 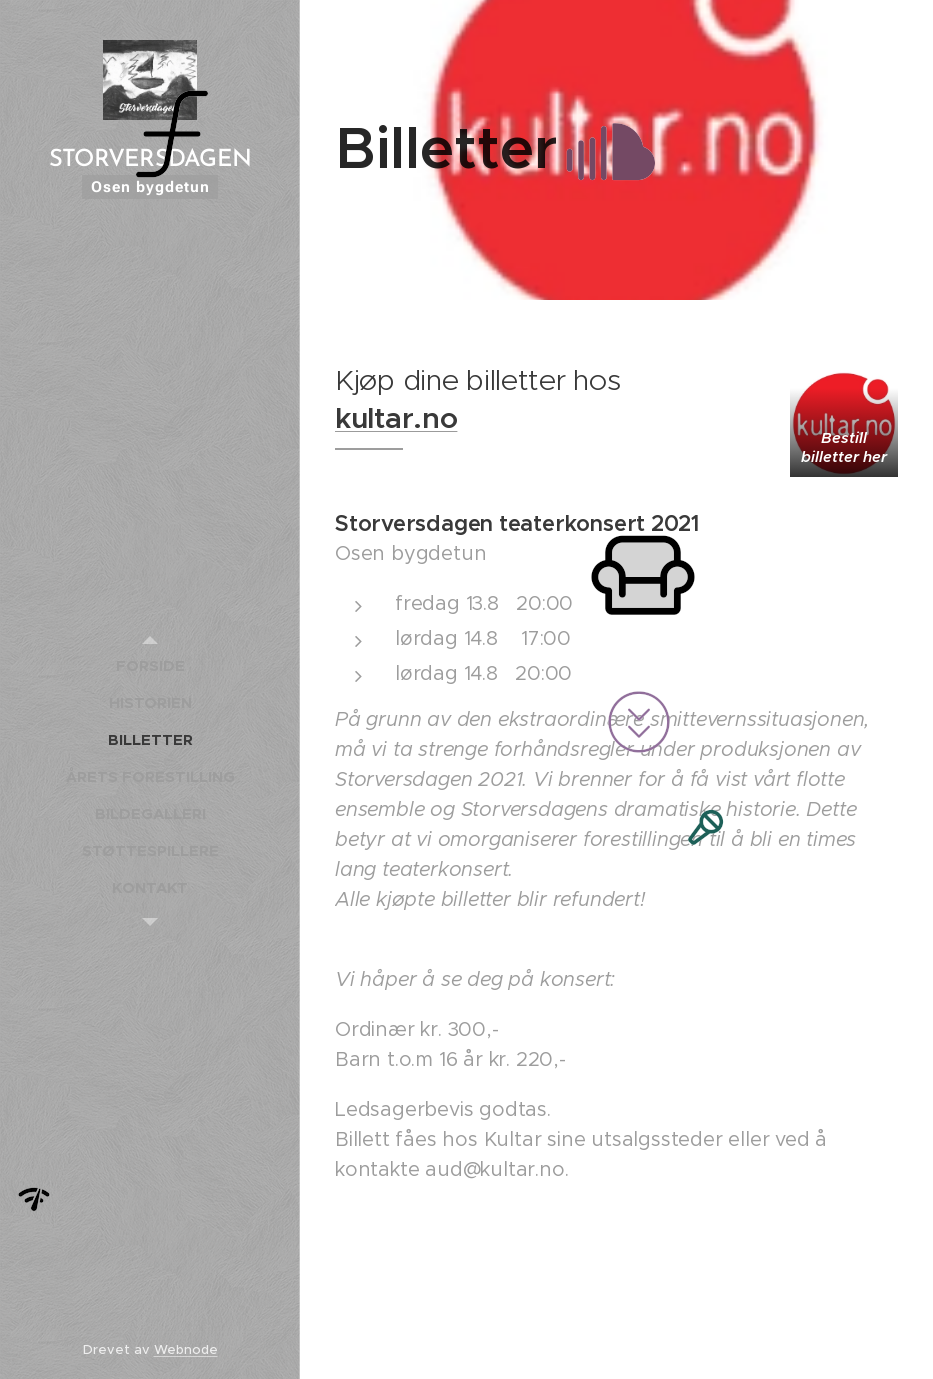 What do you see at coordinates (609, 154) in the screenshot?
I see `open soundcloud app` at bounding box center [609, 154].